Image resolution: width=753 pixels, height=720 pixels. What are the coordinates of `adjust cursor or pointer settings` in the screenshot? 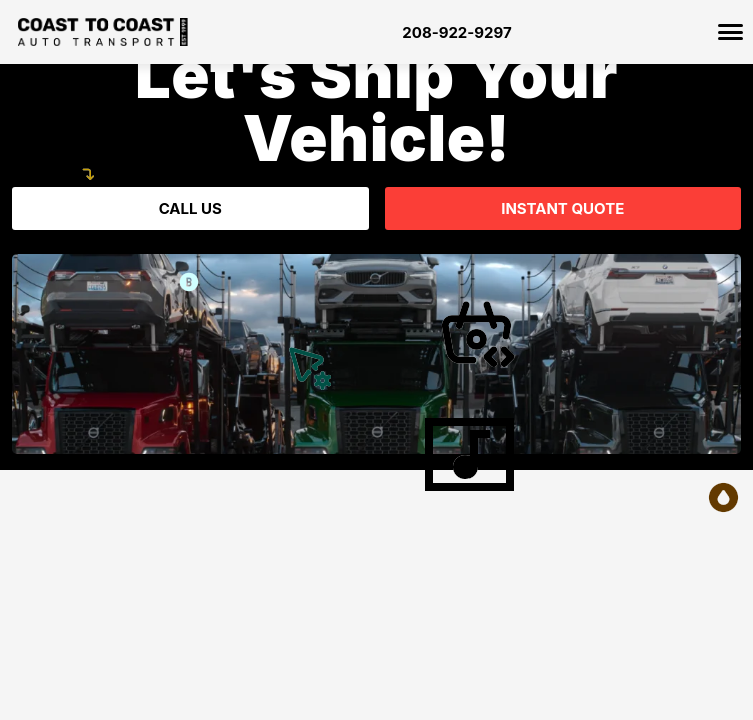 It's located at (308, 366).